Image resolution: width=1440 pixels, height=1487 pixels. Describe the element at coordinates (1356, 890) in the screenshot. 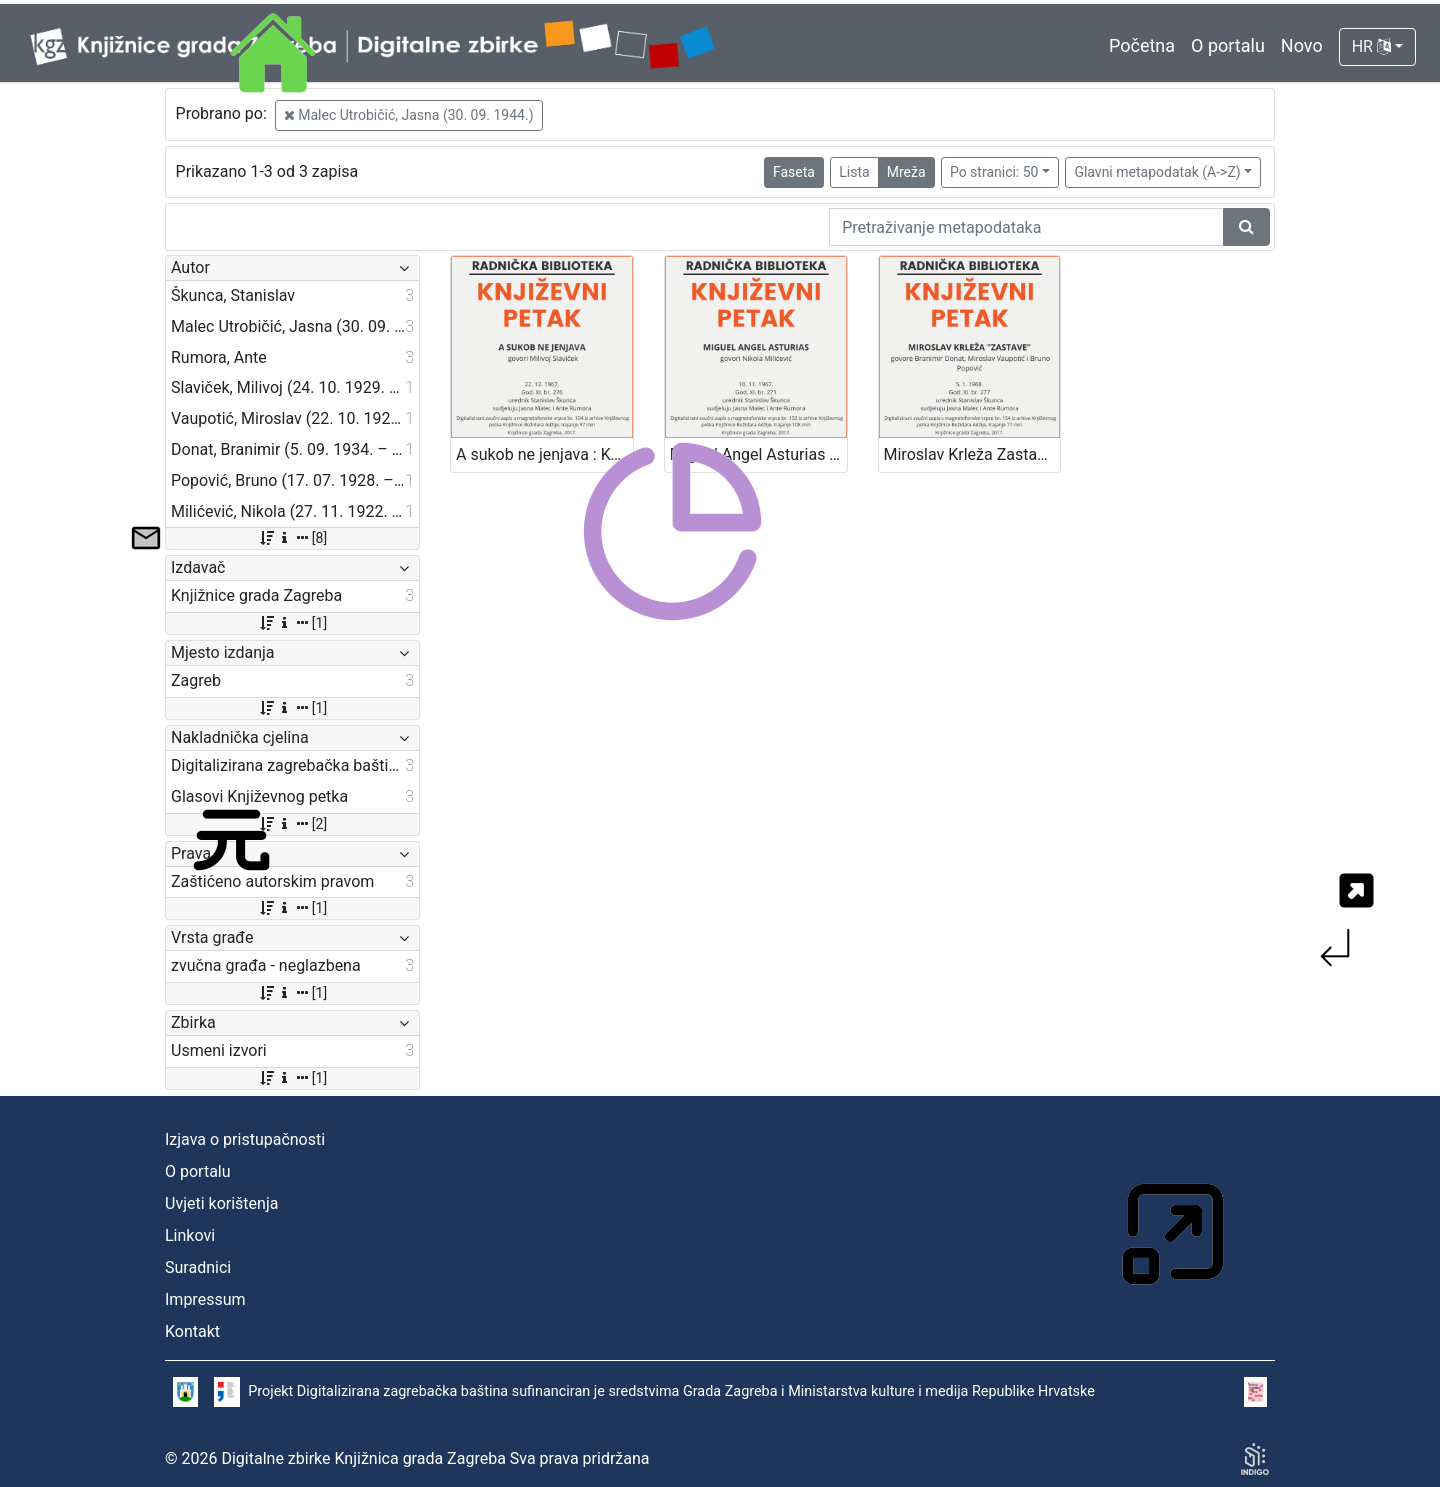

I see `open link in a new tab or window` at that location.